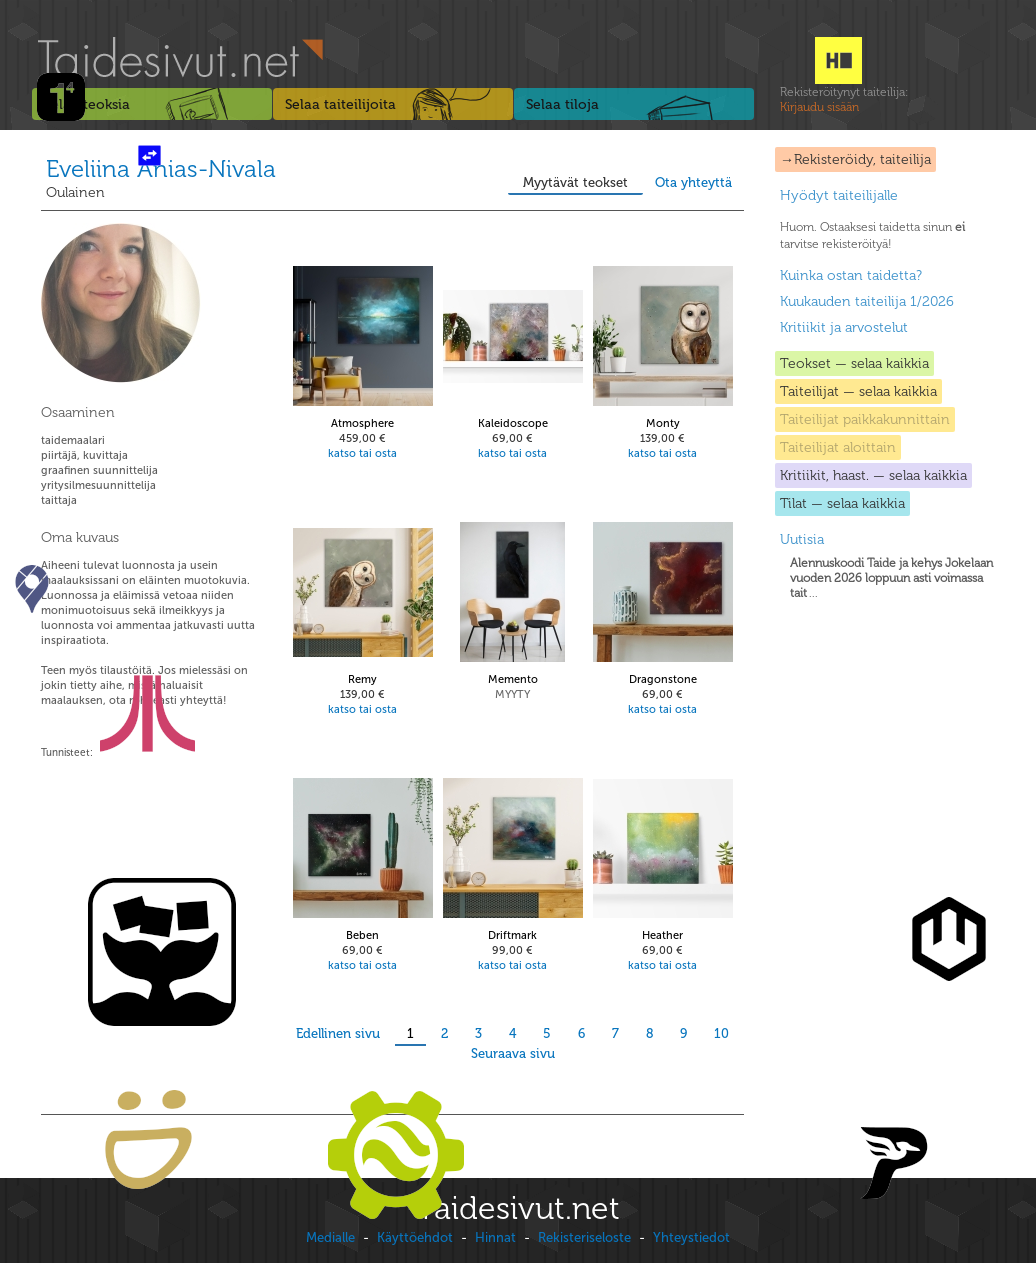 Image resolution: width=1036 pixels, height=1263 pixels. What do you see at coordinates (147, 713) in the screenshot?
I see `Atari brand logo` at bounding box center [147, 713].